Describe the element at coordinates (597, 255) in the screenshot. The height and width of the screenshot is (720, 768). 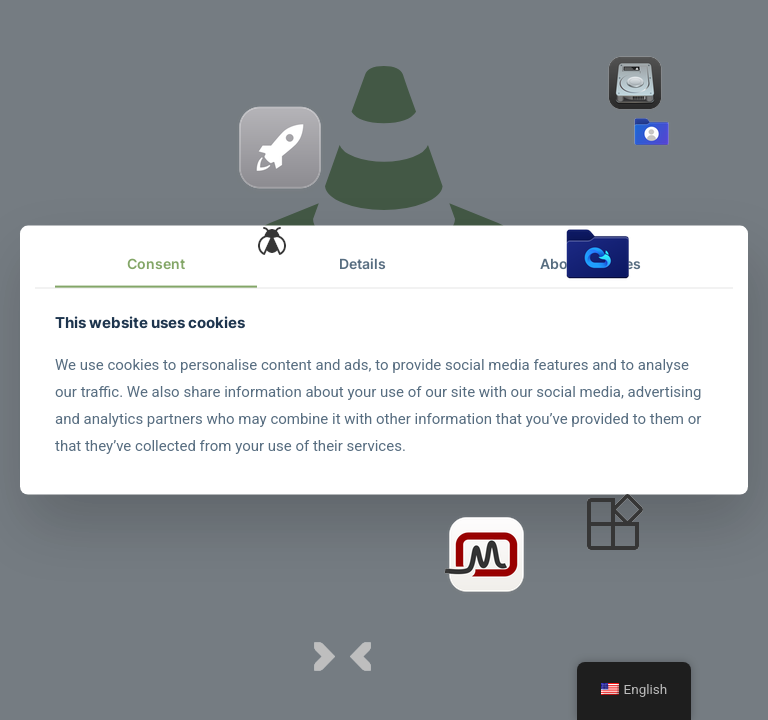
I see `open wondershare inclowdz cloud storage folder` at that location.